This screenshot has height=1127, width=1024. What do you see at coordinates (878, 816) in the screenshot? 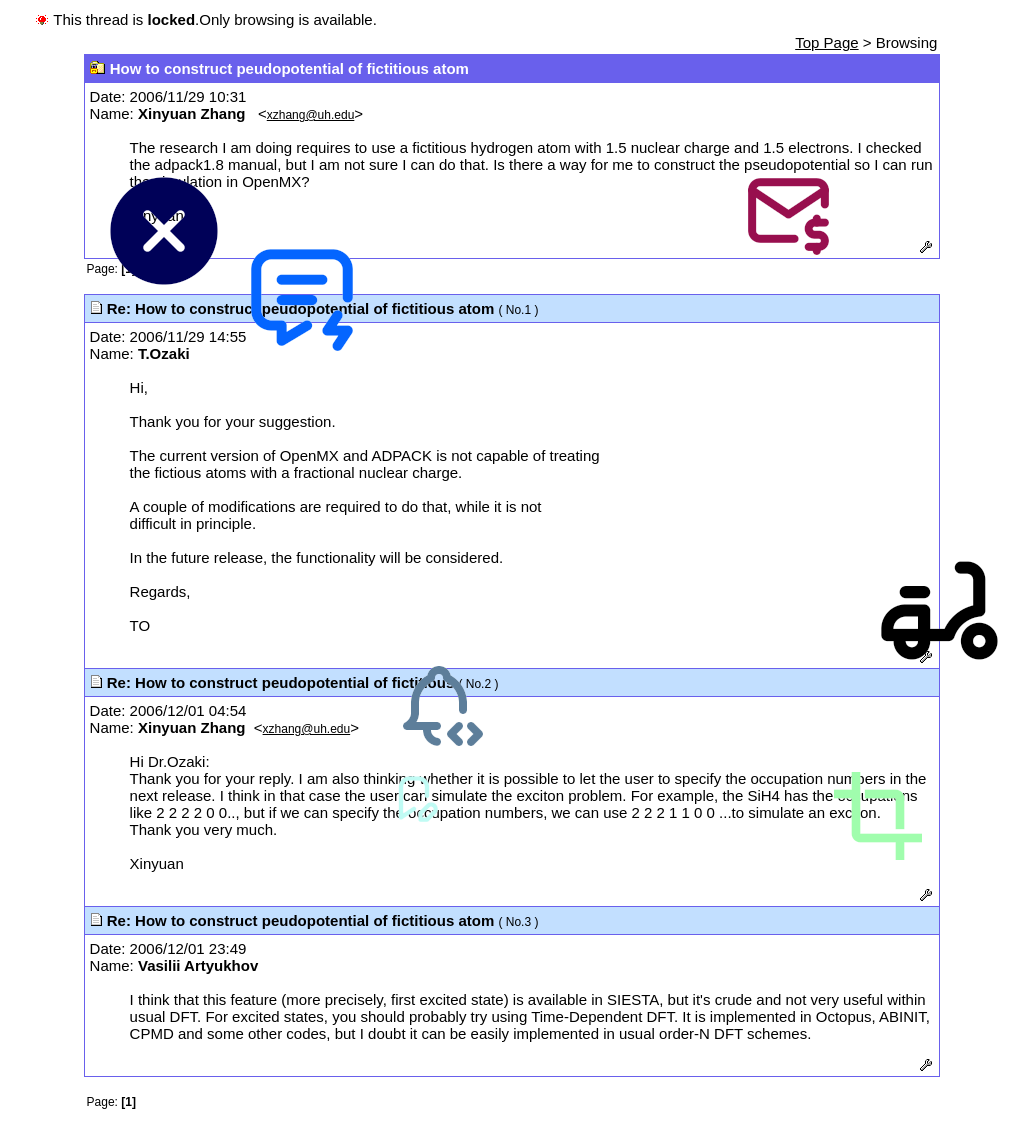
I see `crop an image or photo` at bounding box center [878, 816].